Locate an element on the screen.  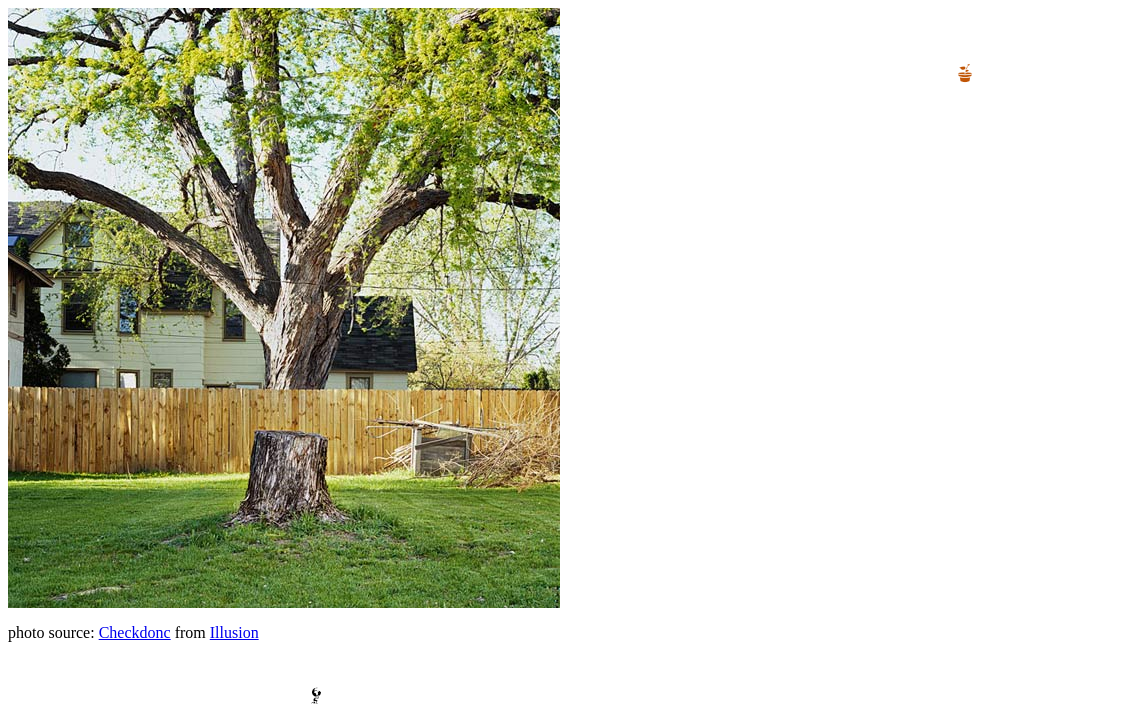
start a new project or initiative is located at coordinates (965, 73).